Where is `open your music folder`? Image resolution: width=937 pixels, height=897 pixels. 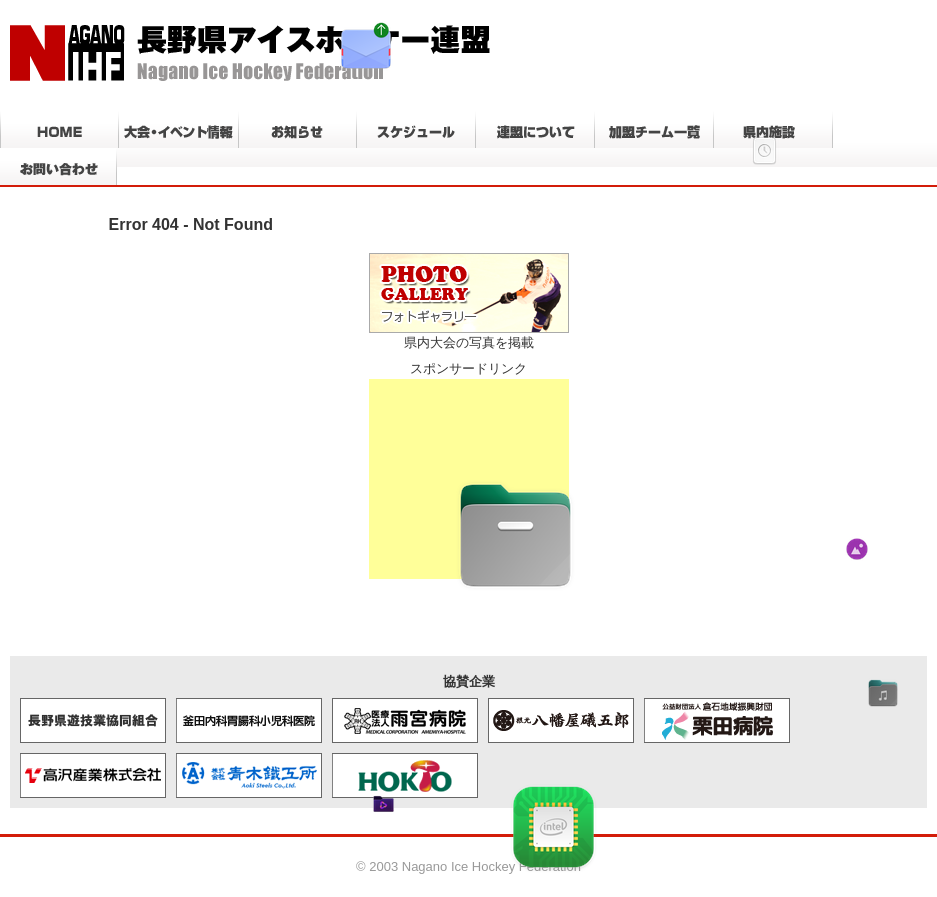 open your music folder is located at coordinates (883, 693).